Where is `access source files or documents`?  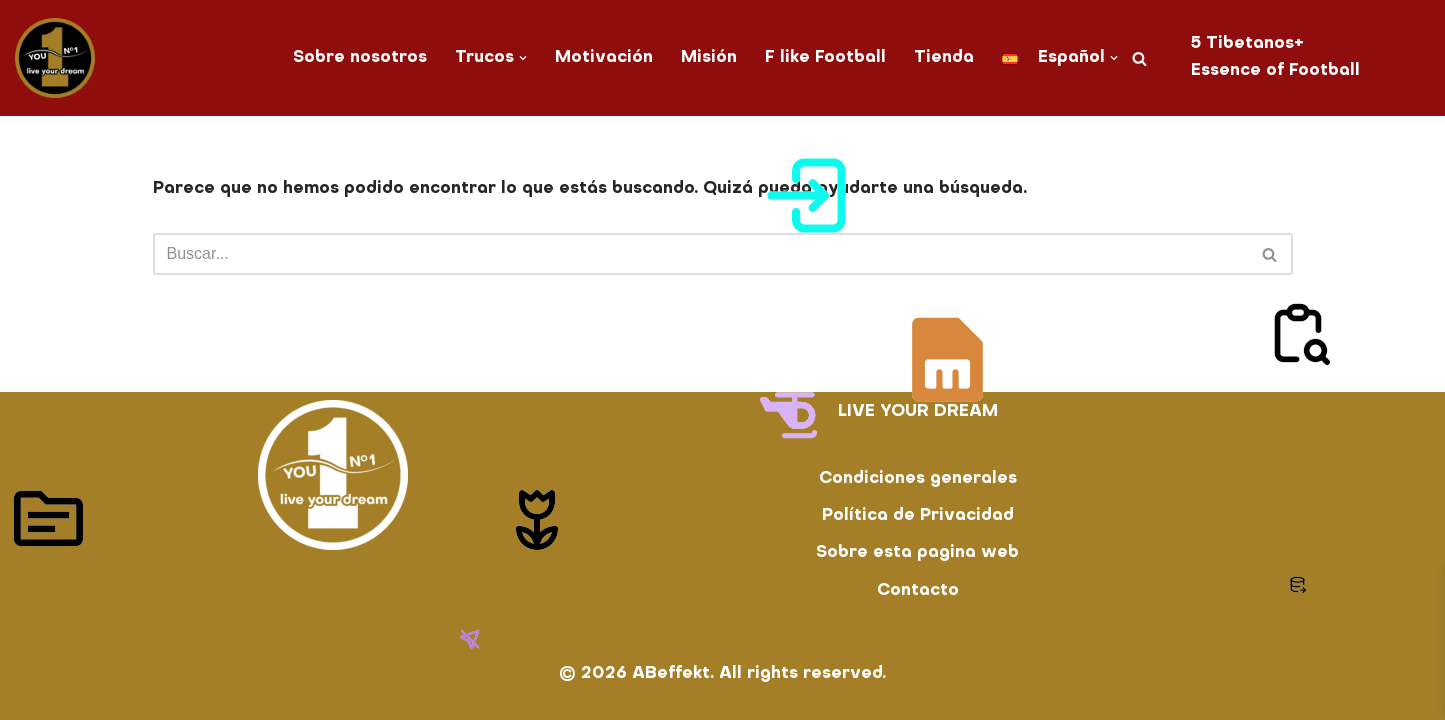 access source files or documents is located at coordinates (48, 518).